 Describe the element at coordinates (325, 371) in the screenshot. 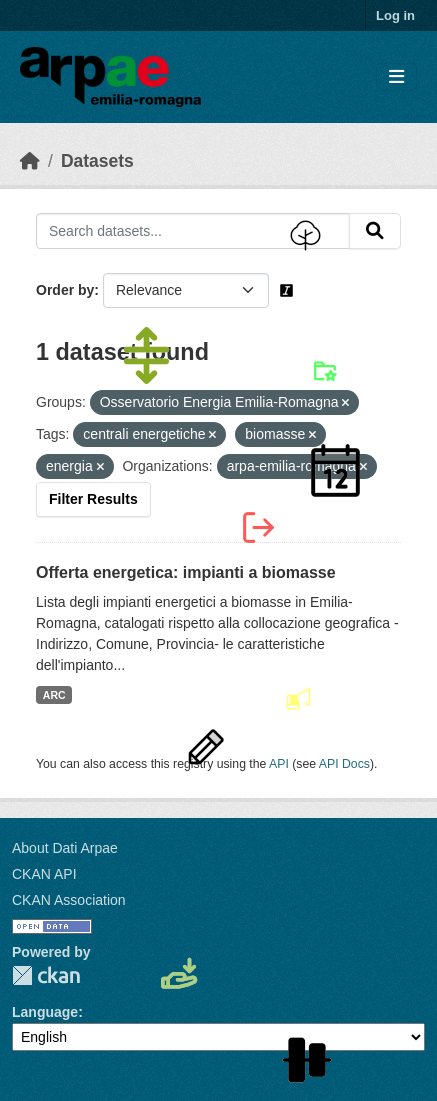

I see `access your favorite or starred folders` at that location.